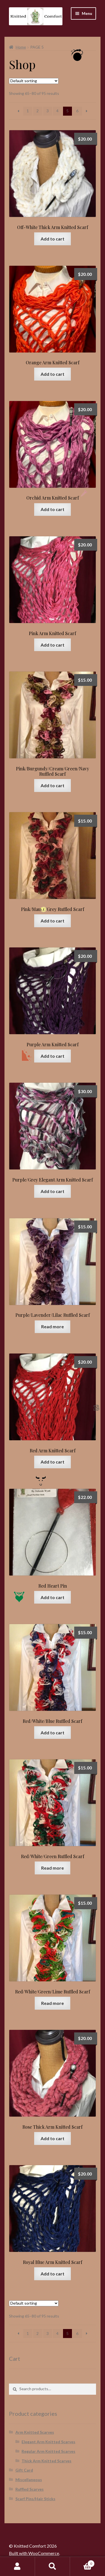 Image resolution: width=105 pixels, height=2576 pixels. What do you see at coordinates (41, 1481) in the screenshot?
I see `represents a bull or taurus zodiac sign` at bounding box center [41, 1481].